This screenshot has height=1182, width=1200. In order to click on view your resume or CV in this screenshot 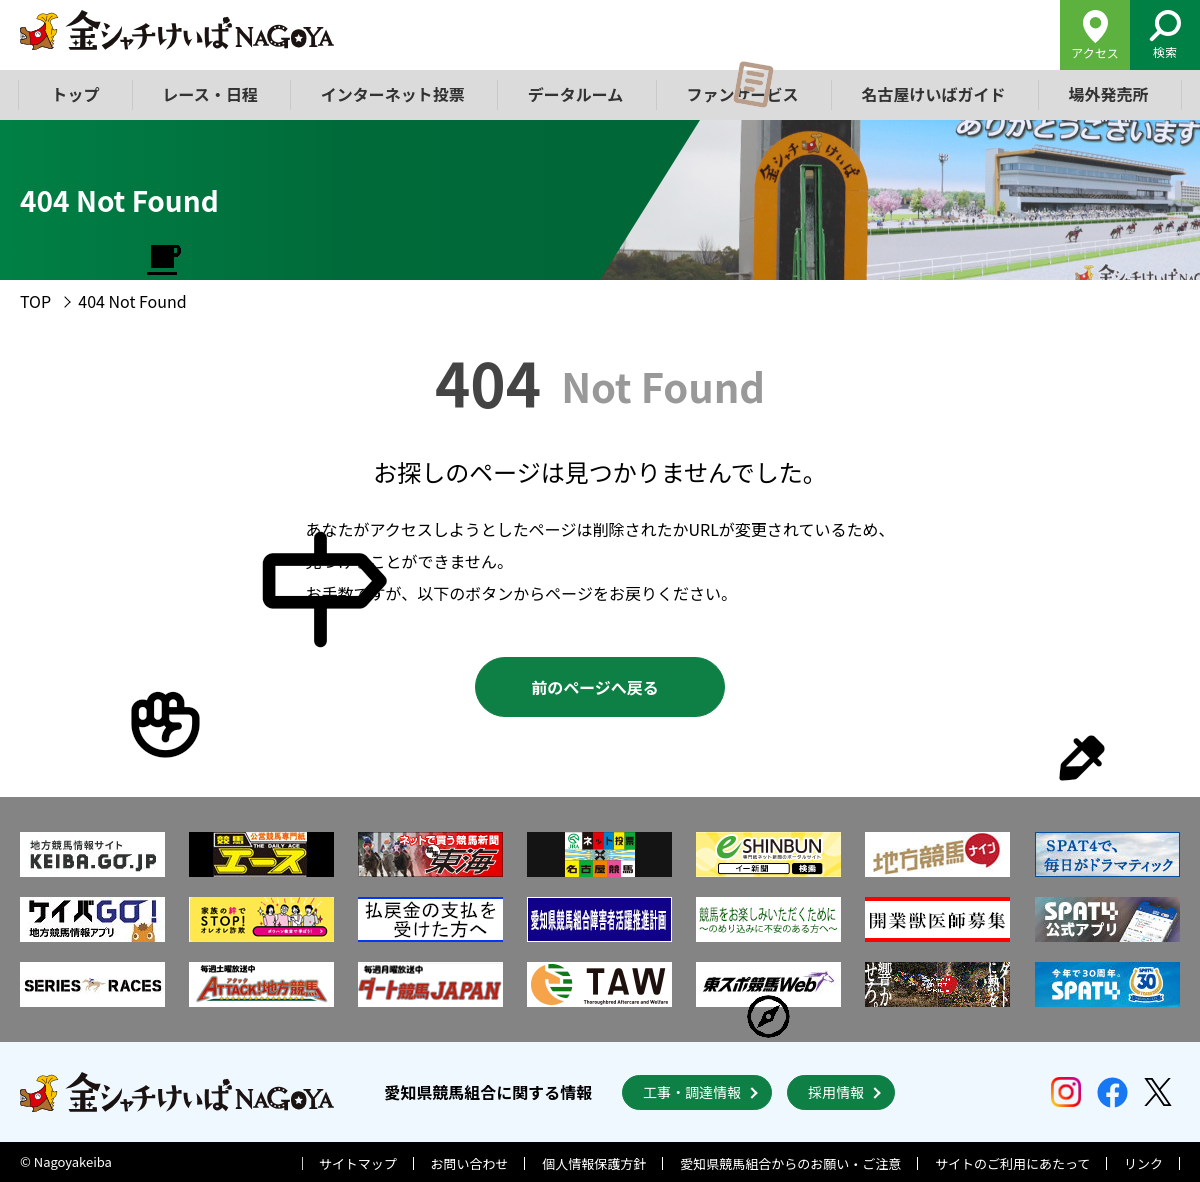, I will do `click(753, 84)`.